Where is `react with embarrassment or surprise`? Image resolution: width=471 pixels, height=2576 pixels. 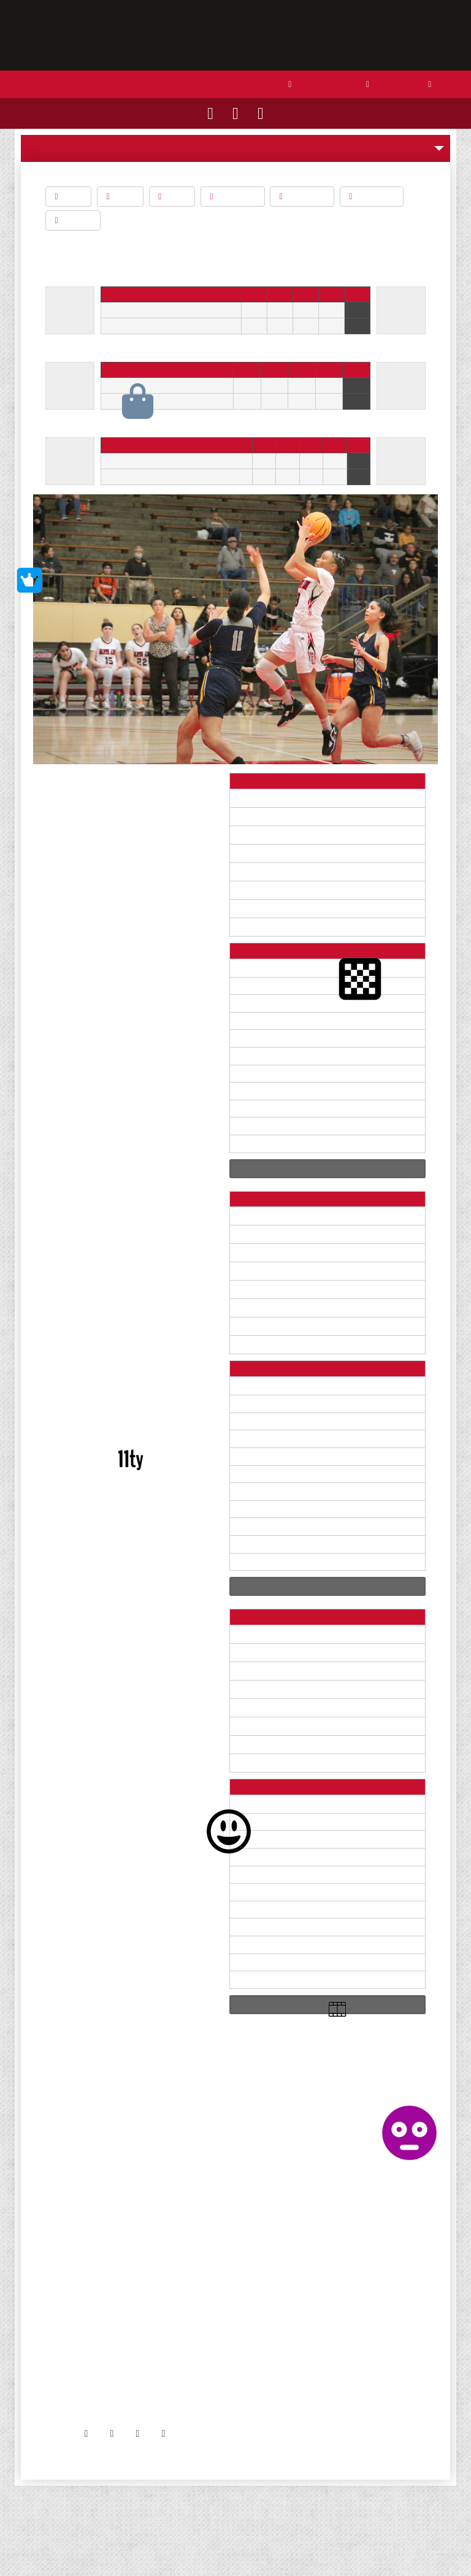 react with embarrassment or surprise is located at coordinates (409, 2133).